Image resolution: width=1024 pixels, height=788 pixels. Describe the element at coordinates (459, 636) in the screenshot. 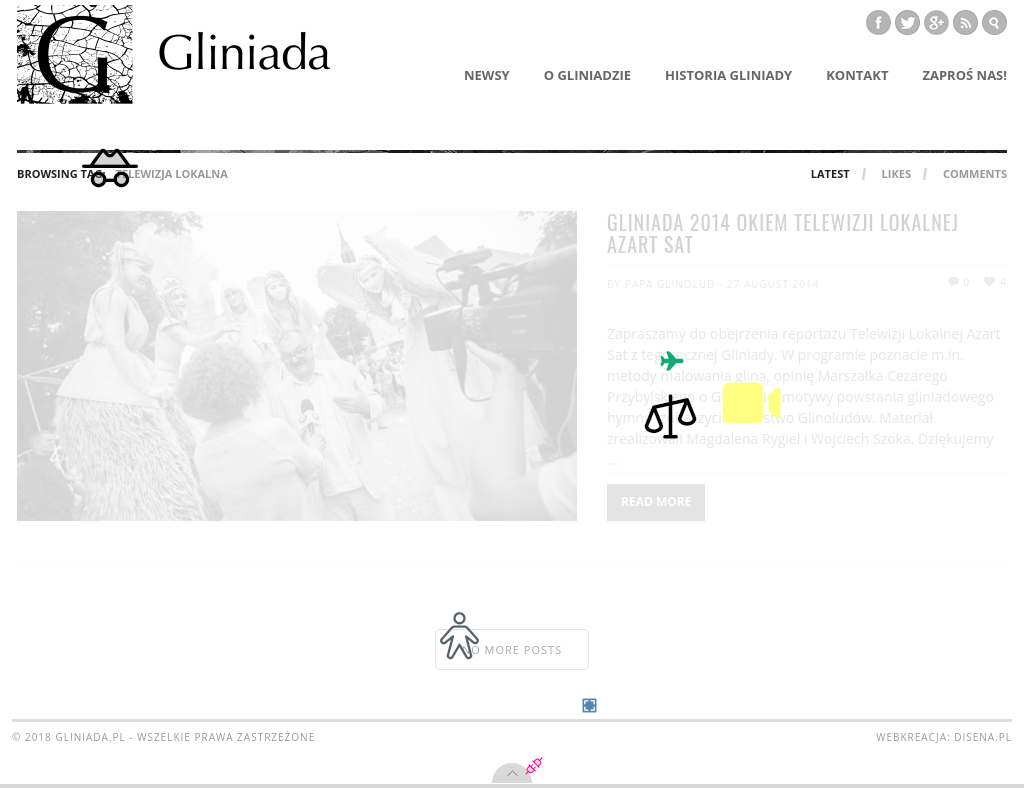

I see `view your profile` at that location.